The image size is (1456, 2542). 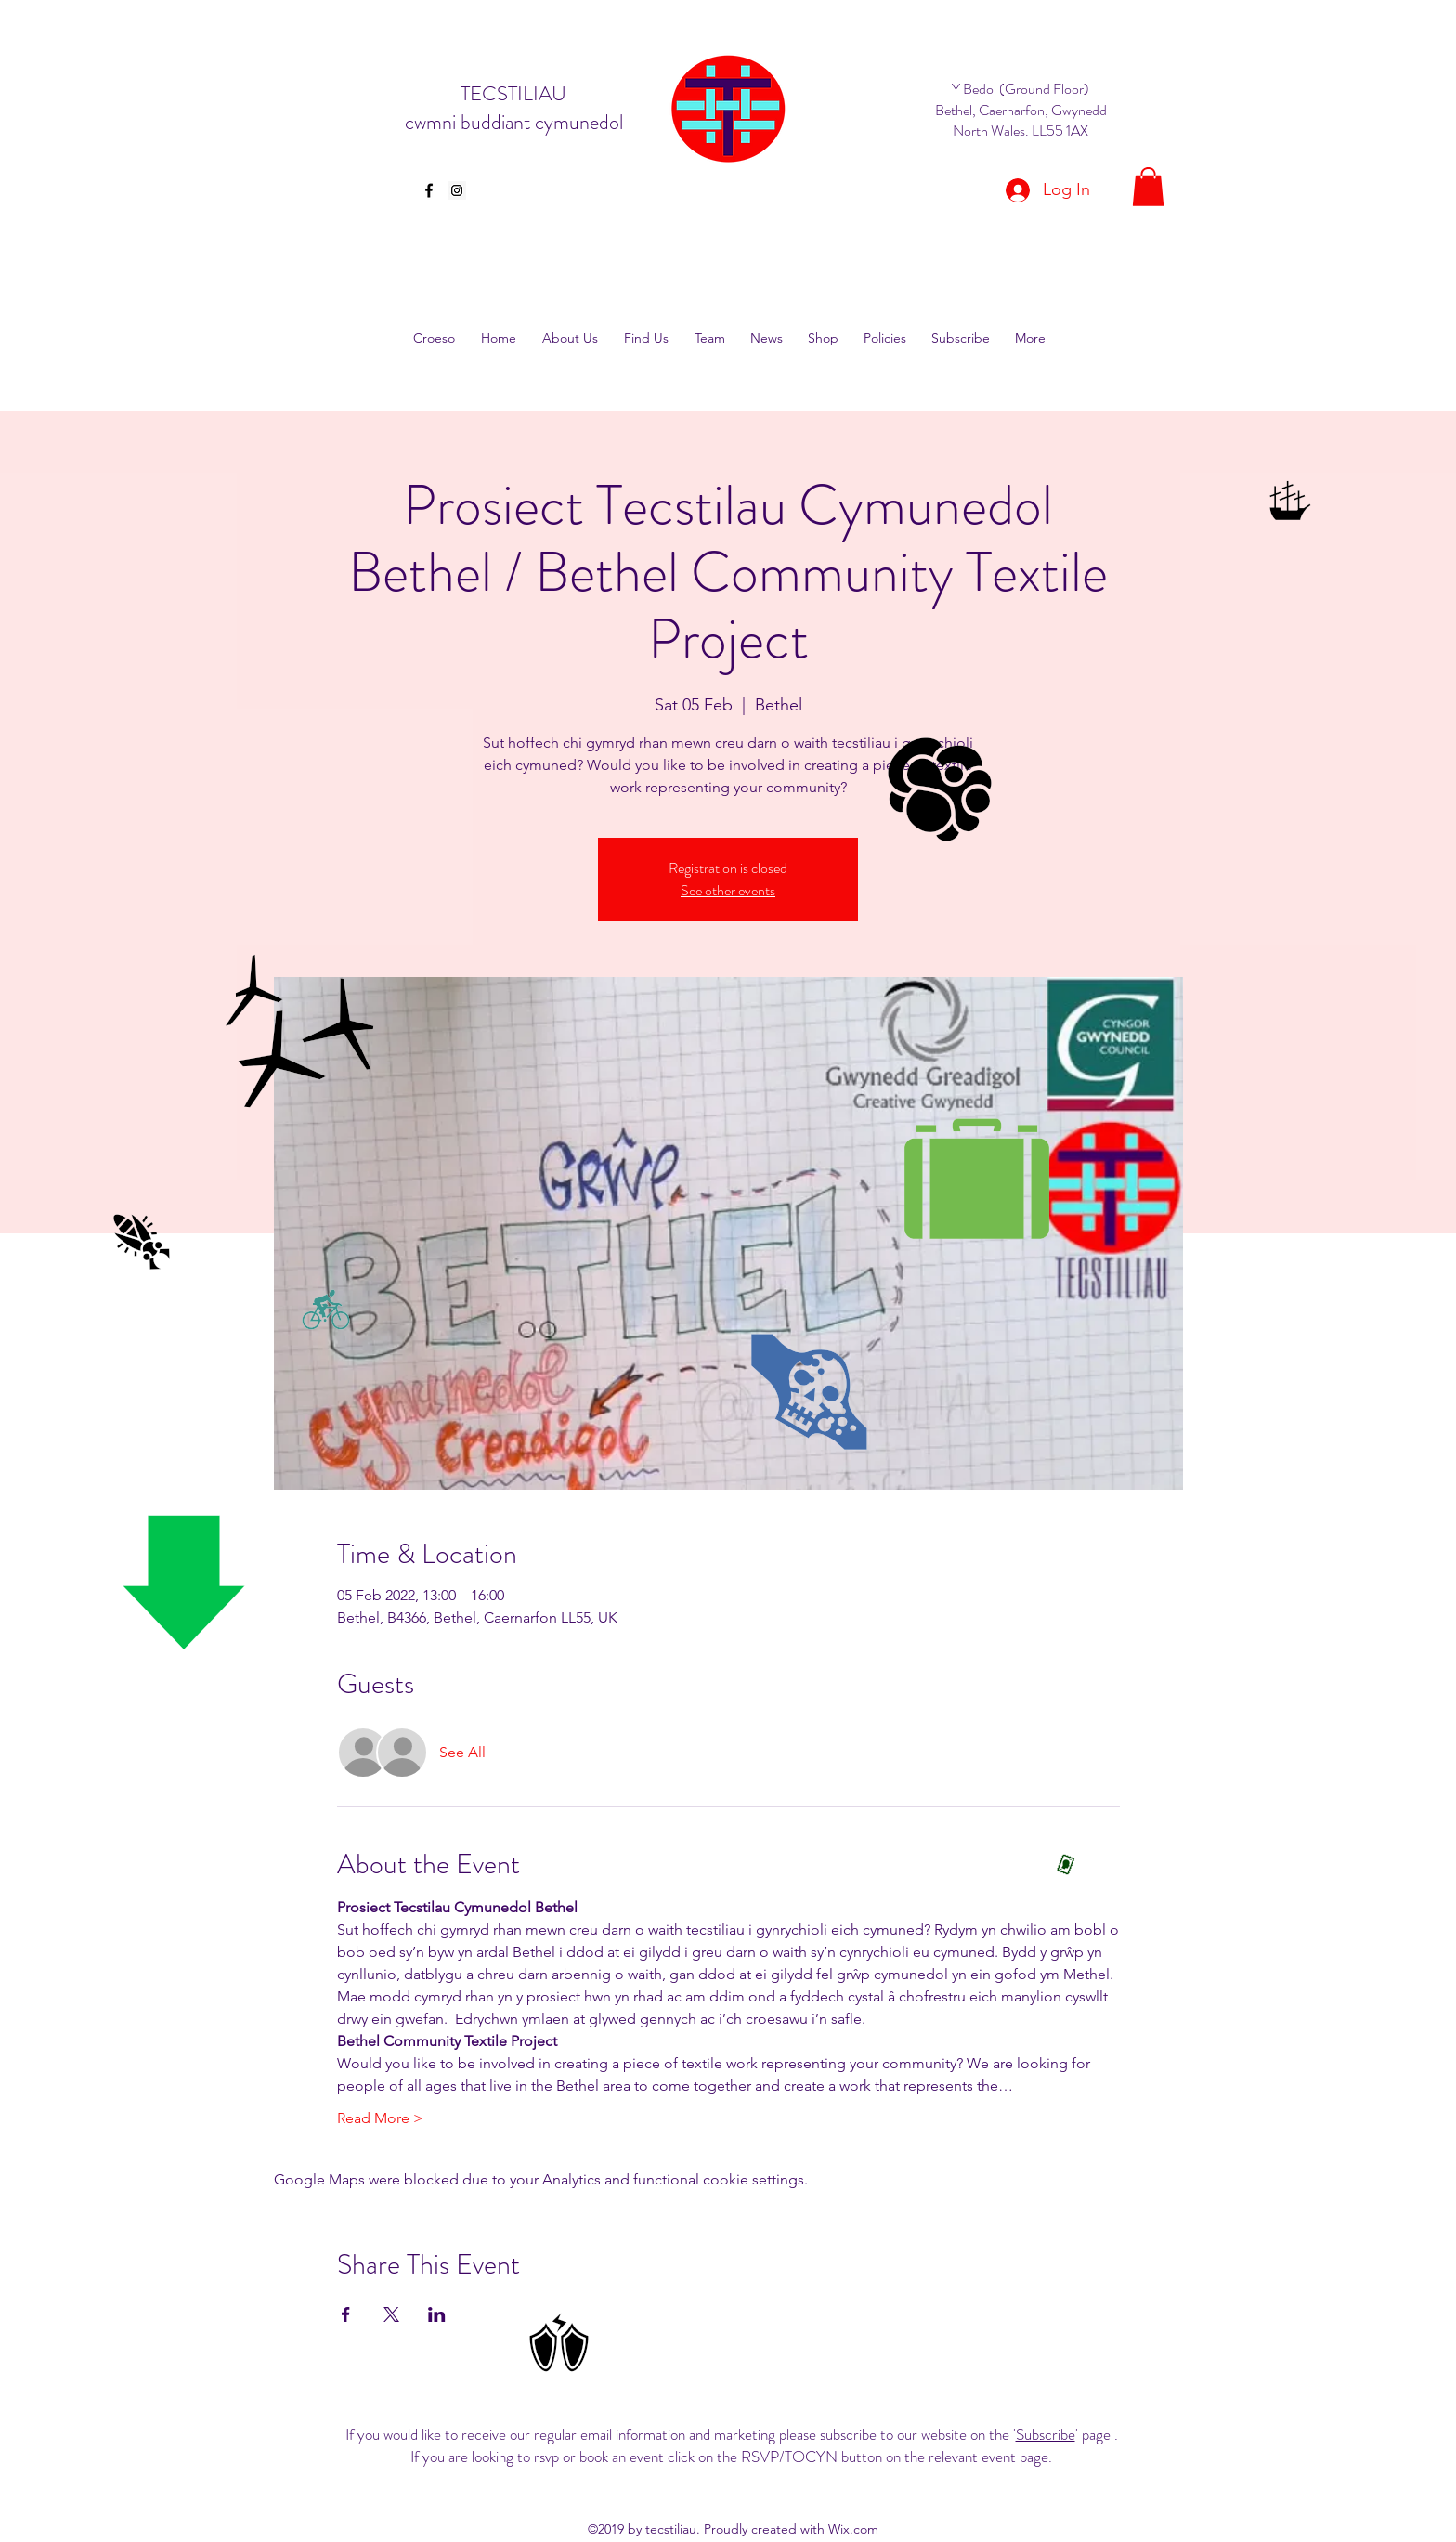 What do you see at coordinates (559, 2342) in the screenshot?
I see `indicates a conflict or clash between protected elements` at bounding box center [559, 2342].